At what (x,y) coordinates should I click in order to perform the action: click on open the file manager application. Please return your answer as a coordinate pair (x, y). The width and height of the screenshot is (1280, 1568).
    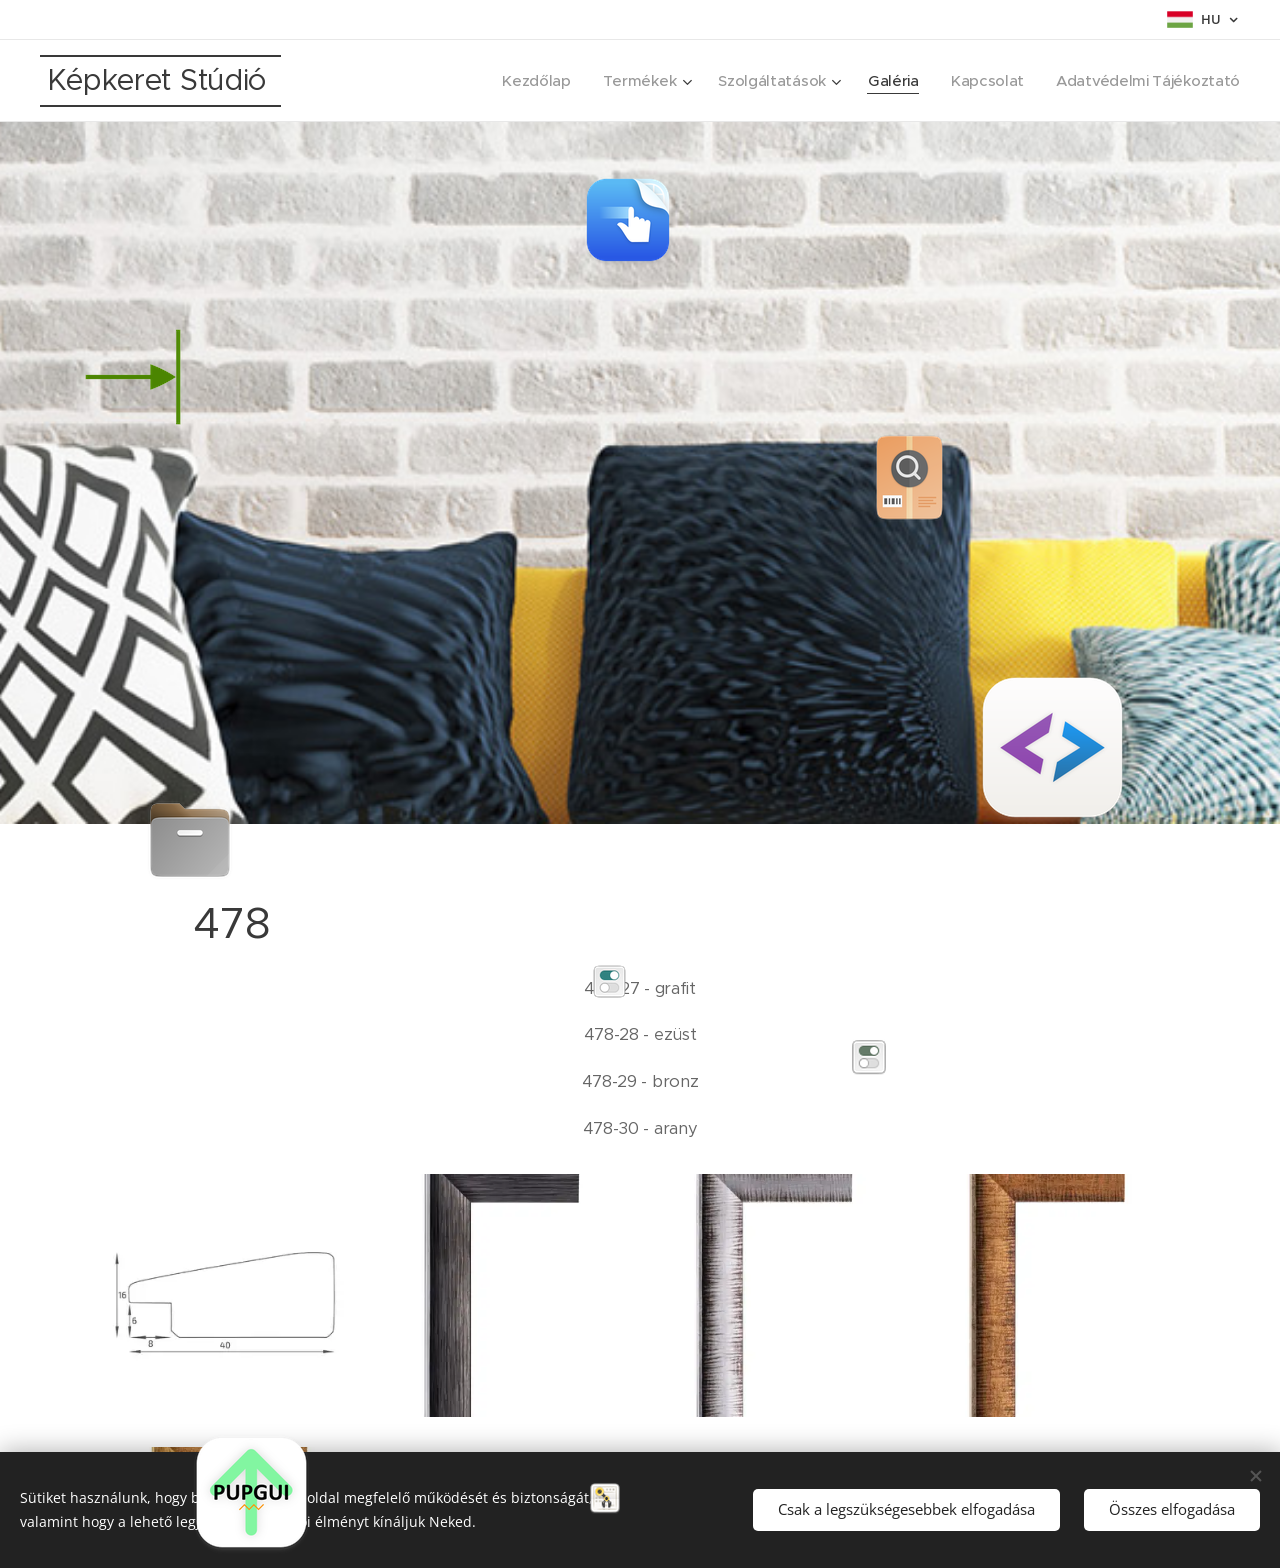
    Looking at the image, I should click on (190, 840).